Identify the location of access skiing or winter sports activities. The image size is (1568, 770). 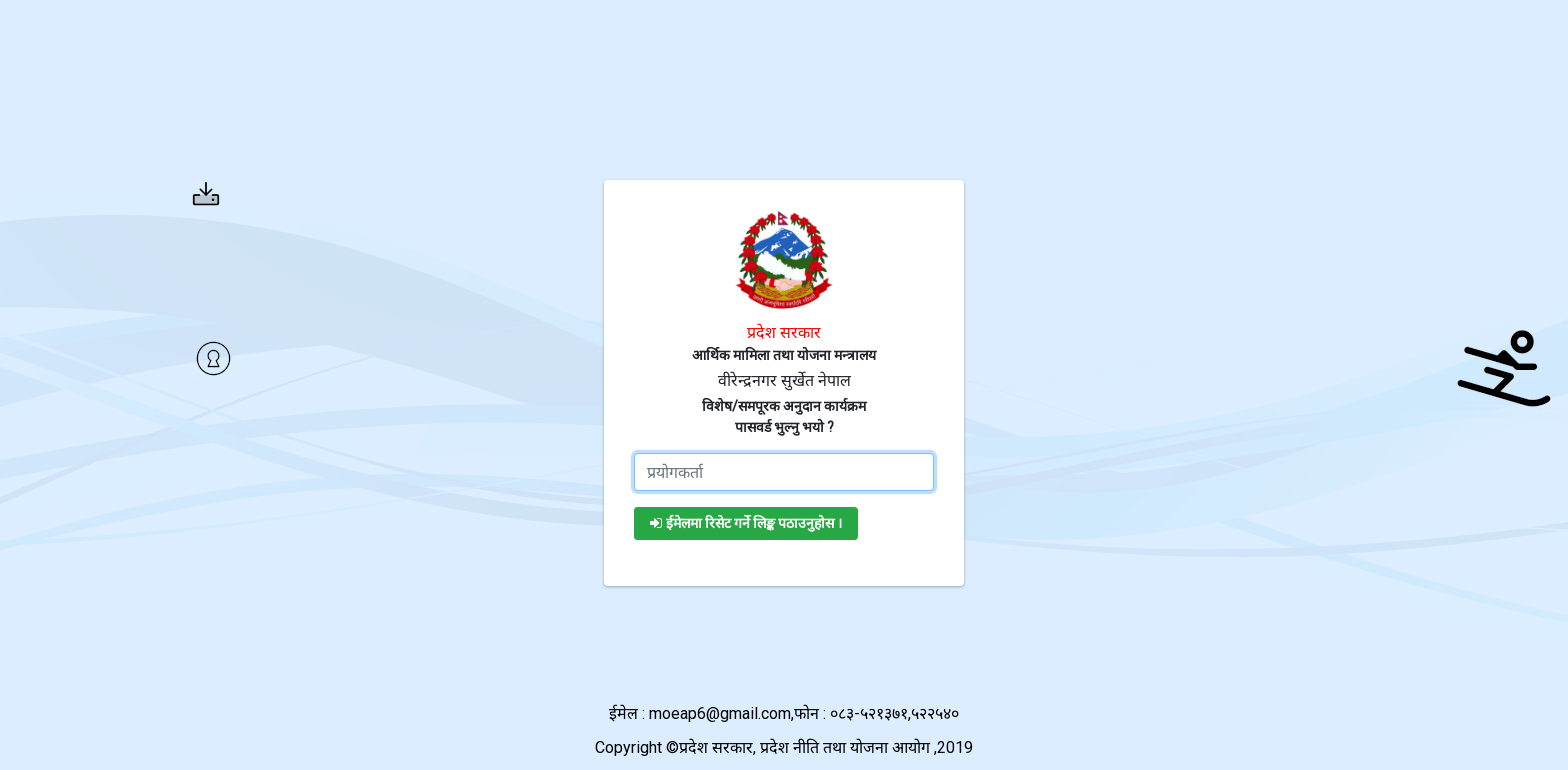
(1504, 370).